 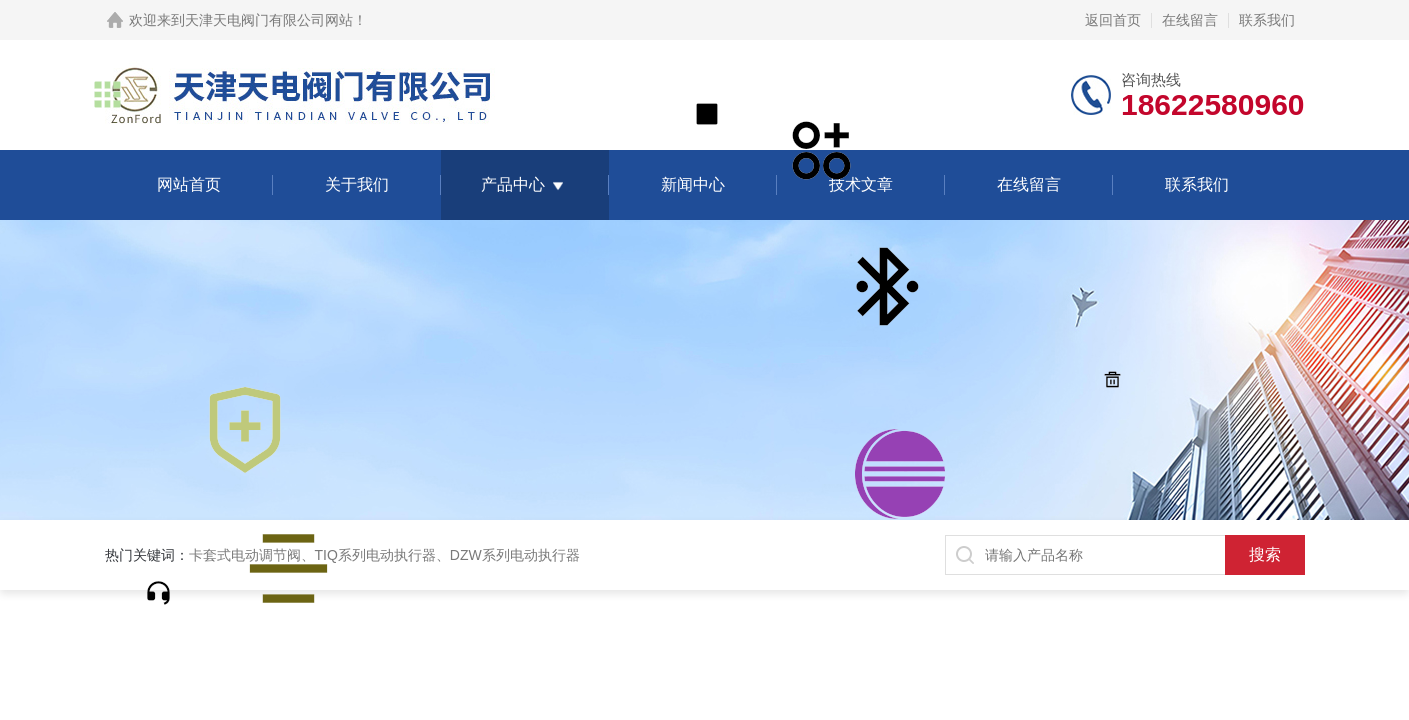 I want to click on add security protection or shield, so click(x=245, y=430).